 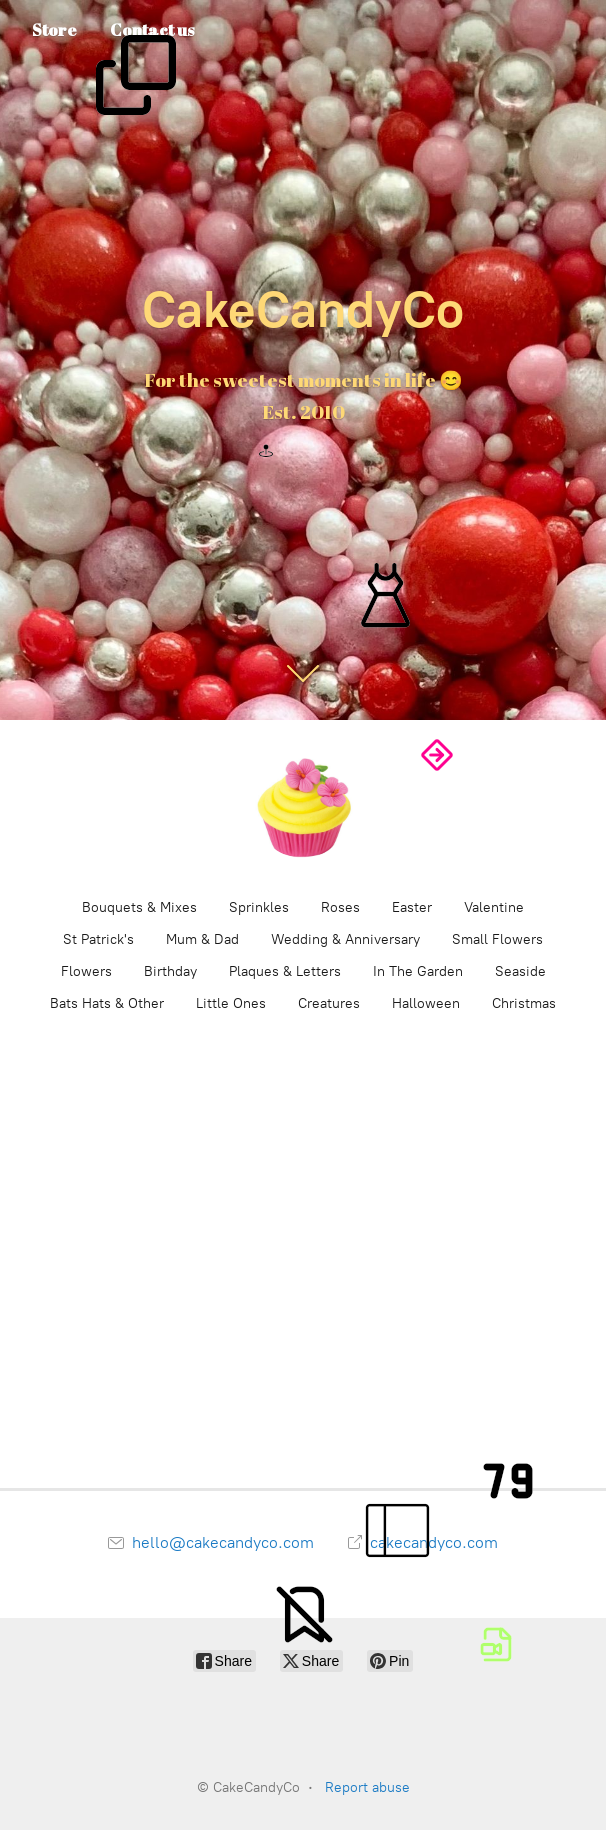 I want to click on browse women's clothing or dresses, so click(x=385, y=598).